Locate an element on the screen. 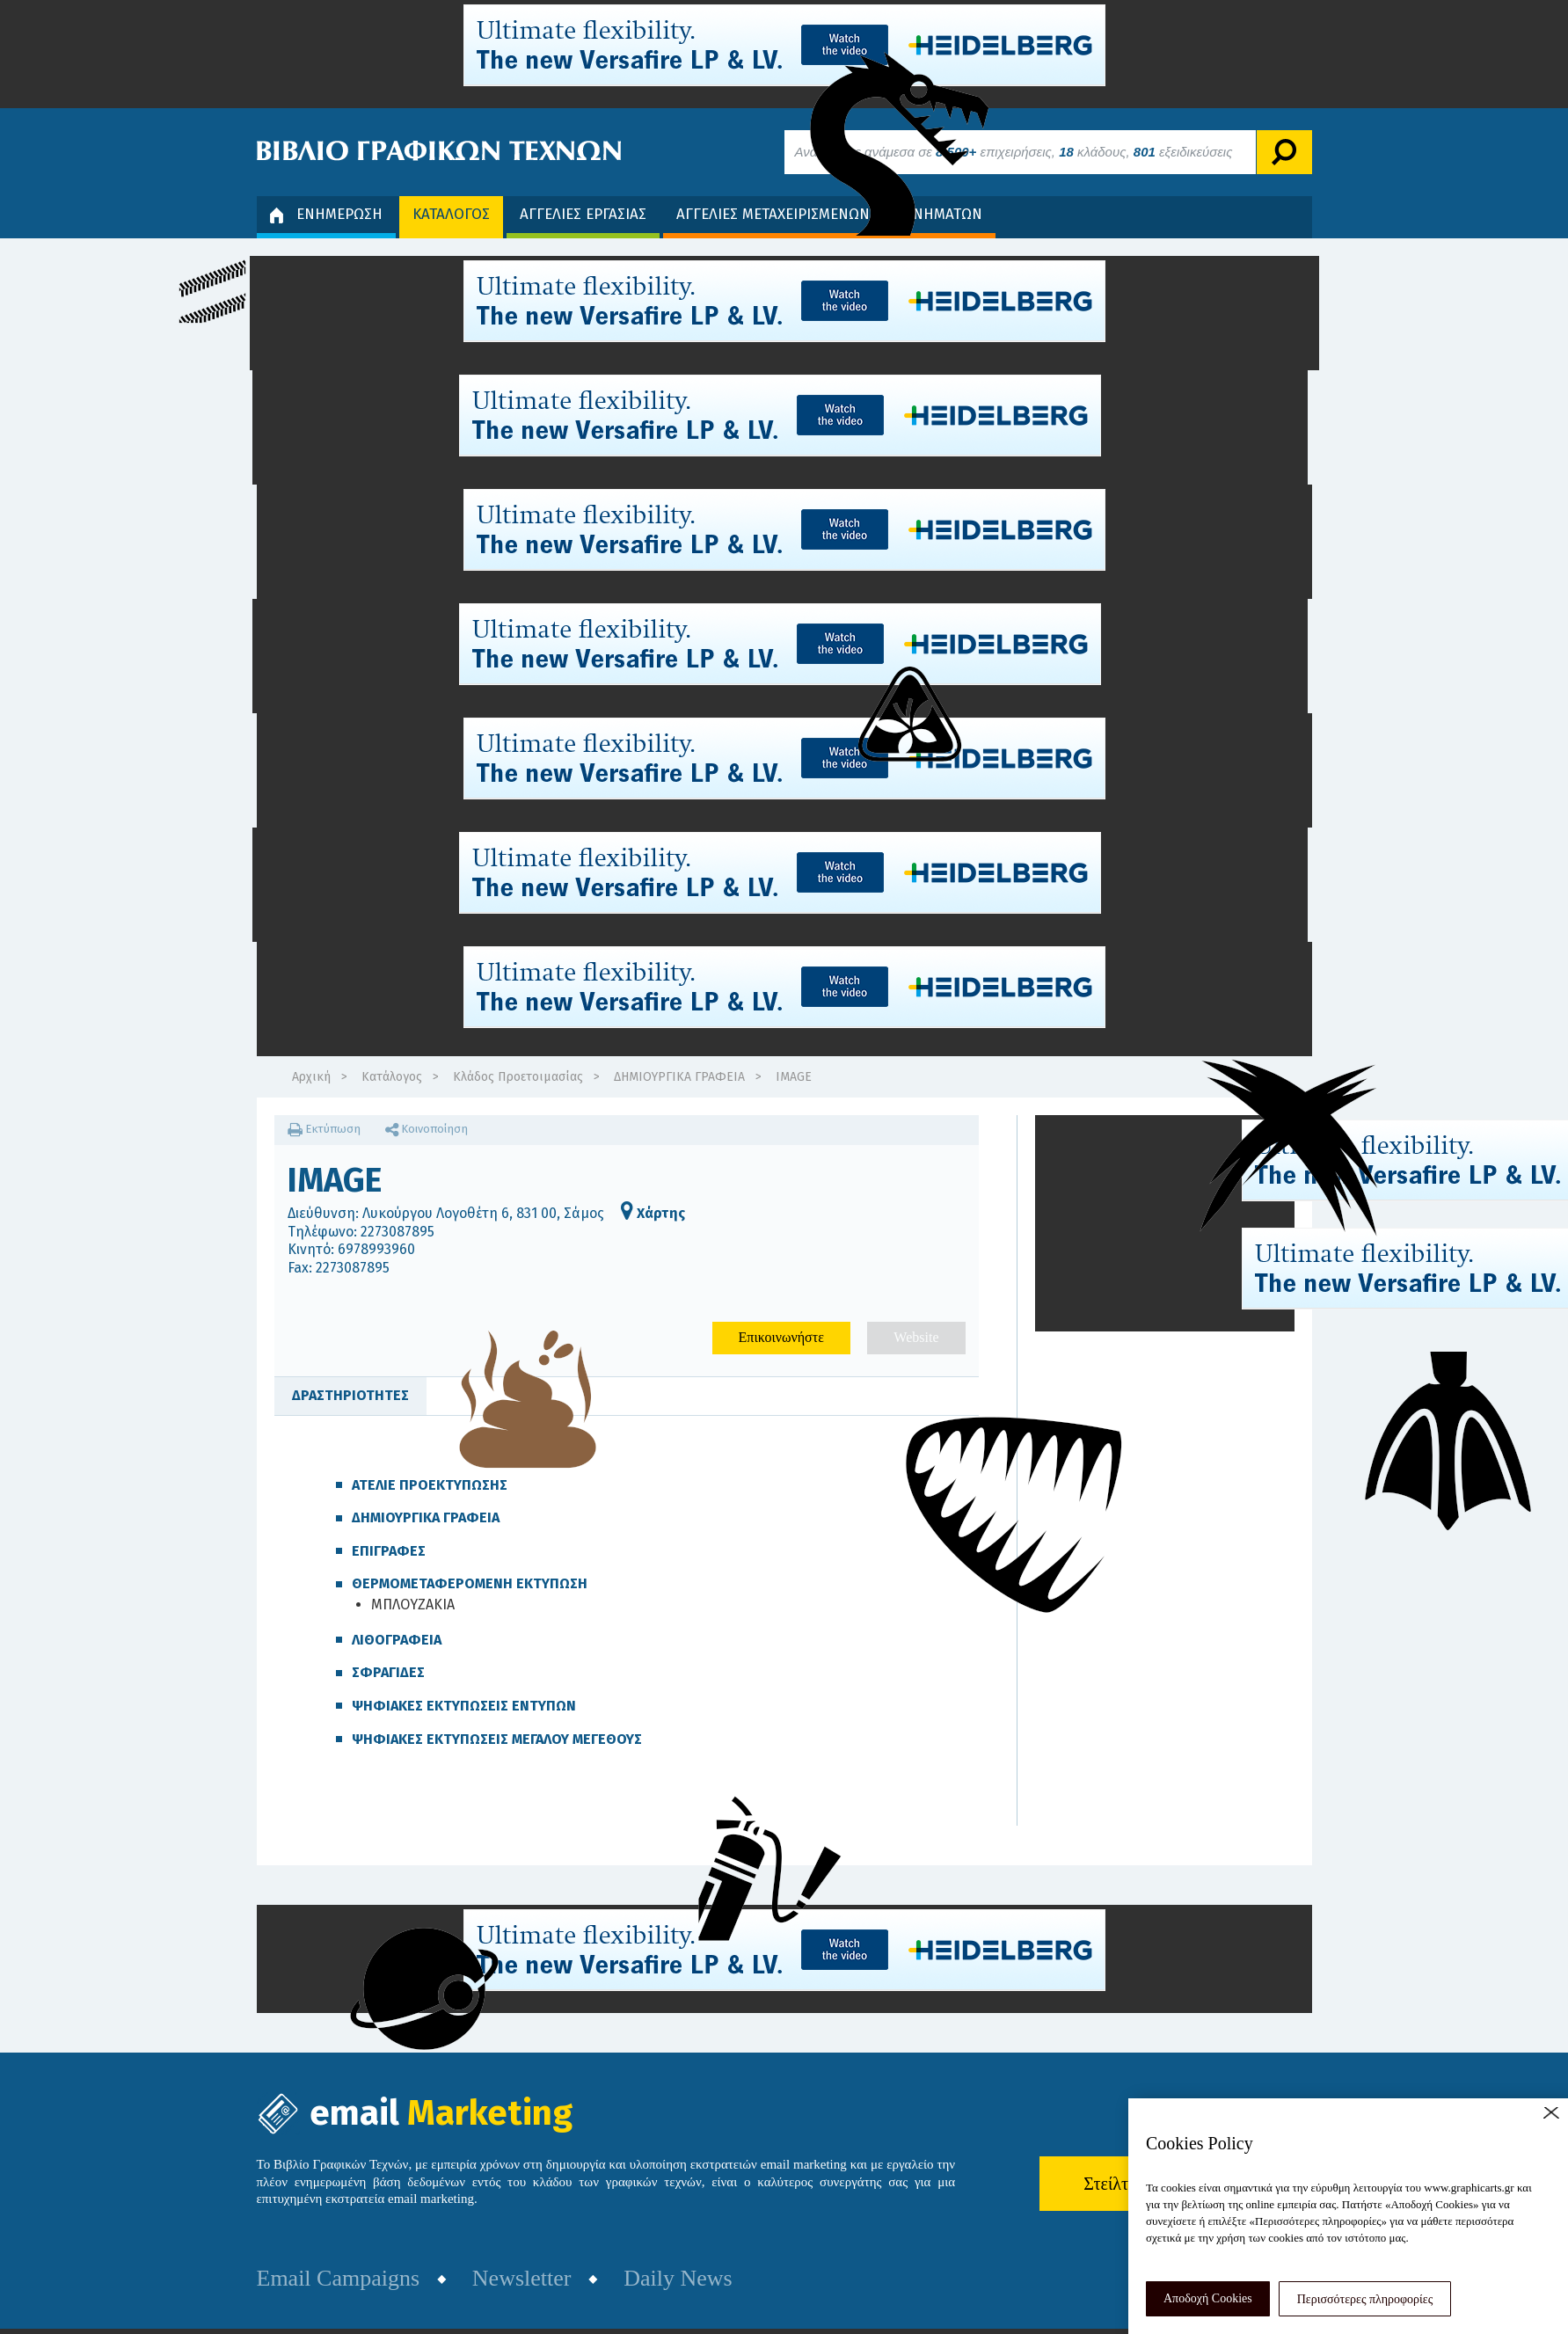  indicates off-road or vehicle trail mode is located at coordinates (212, 289).